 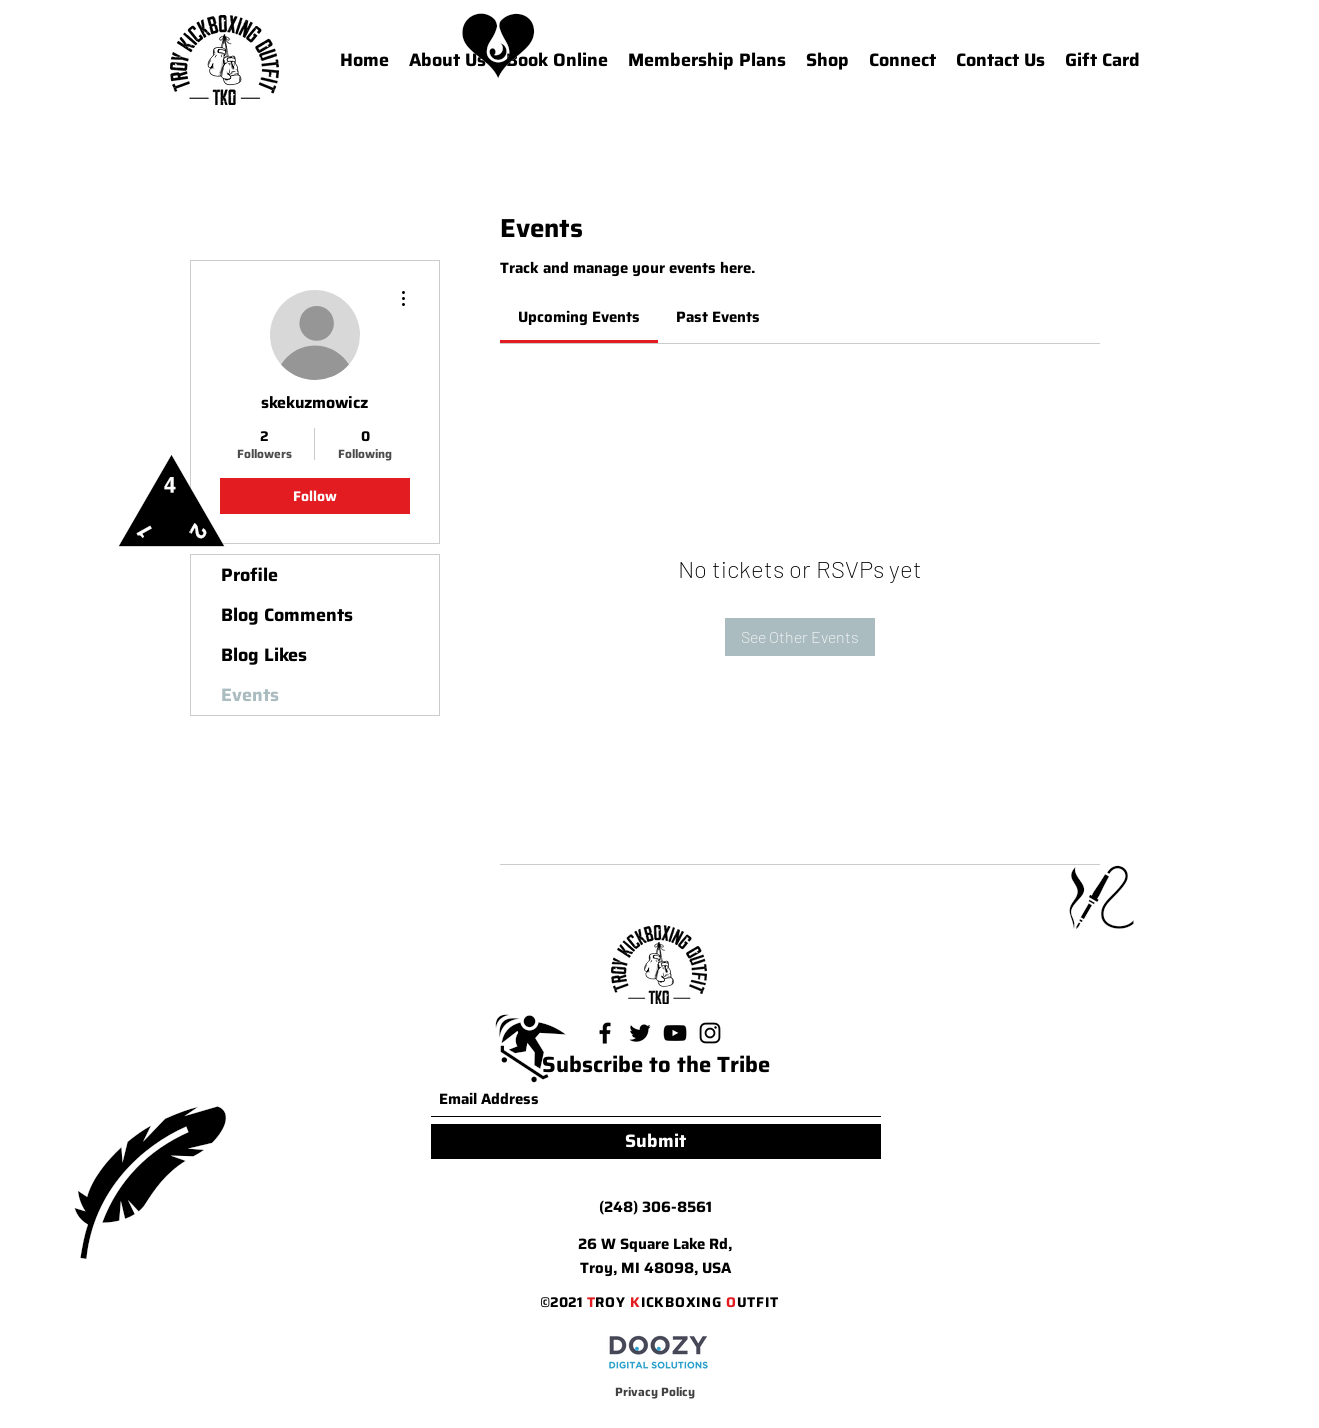 I want to click on select a 4-sided die for rolling, so click(x=171, y=500).